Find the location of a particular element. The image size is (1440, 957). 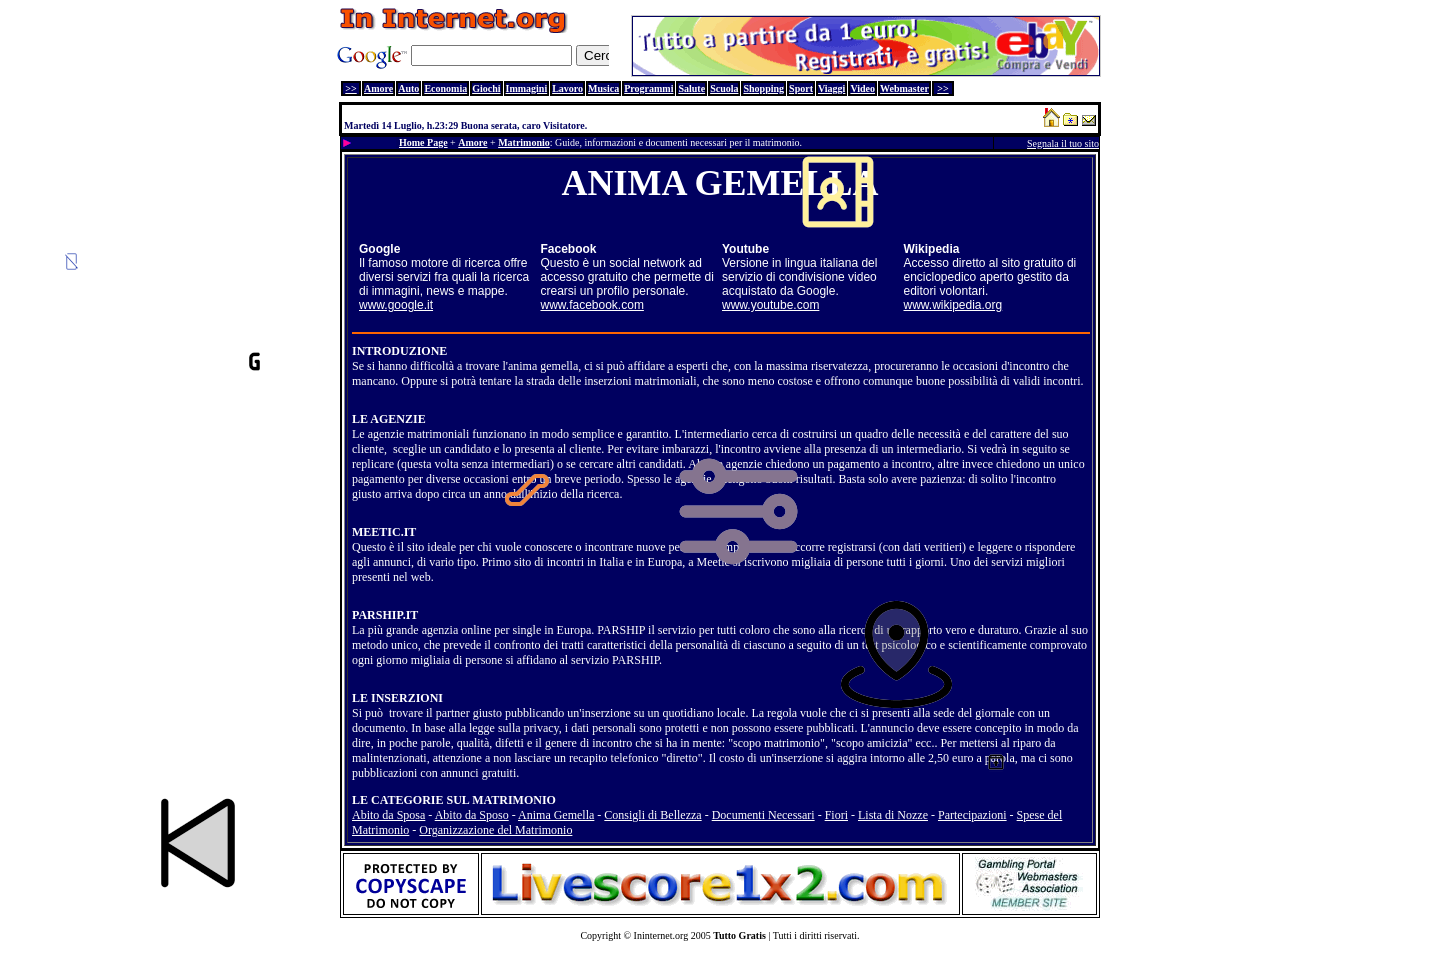

adjust settings or preferences is located at coordinates (738, 511).